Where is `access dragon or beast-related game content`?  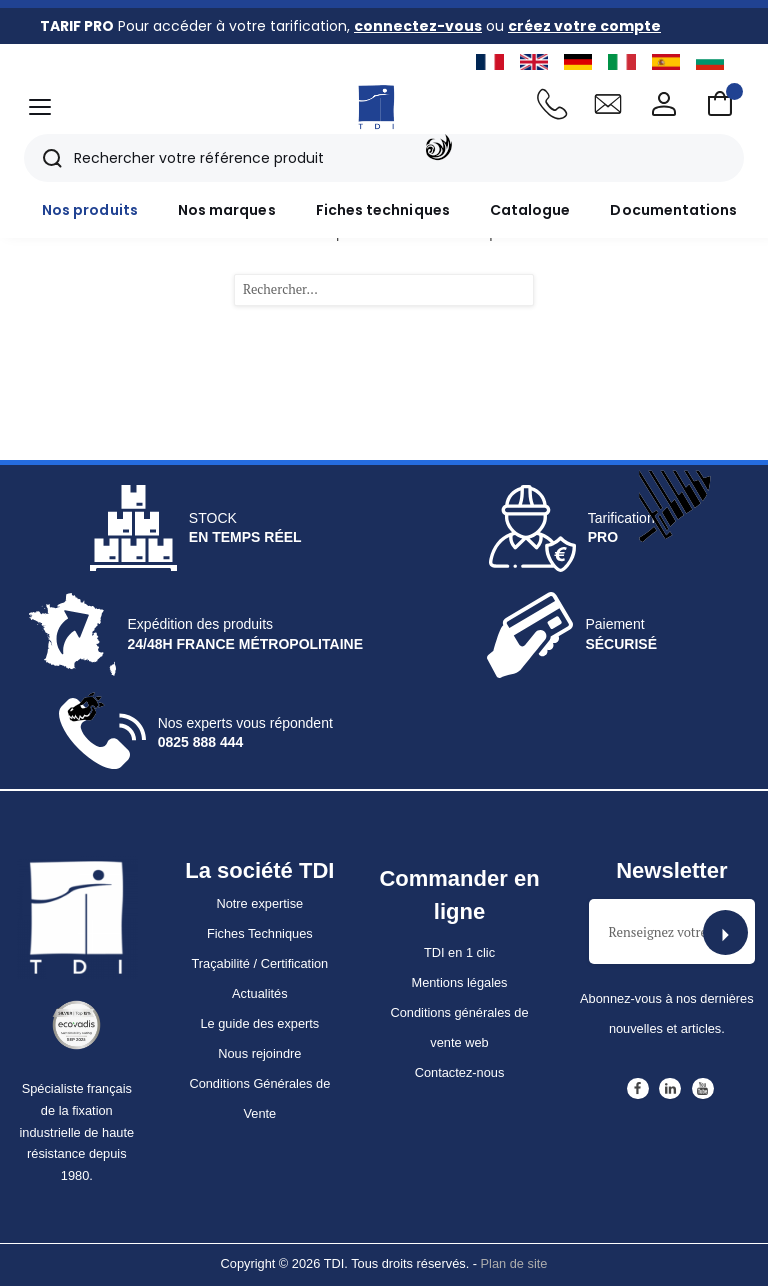
access dragon or beast-related game content is located at coordinates (86, 707).